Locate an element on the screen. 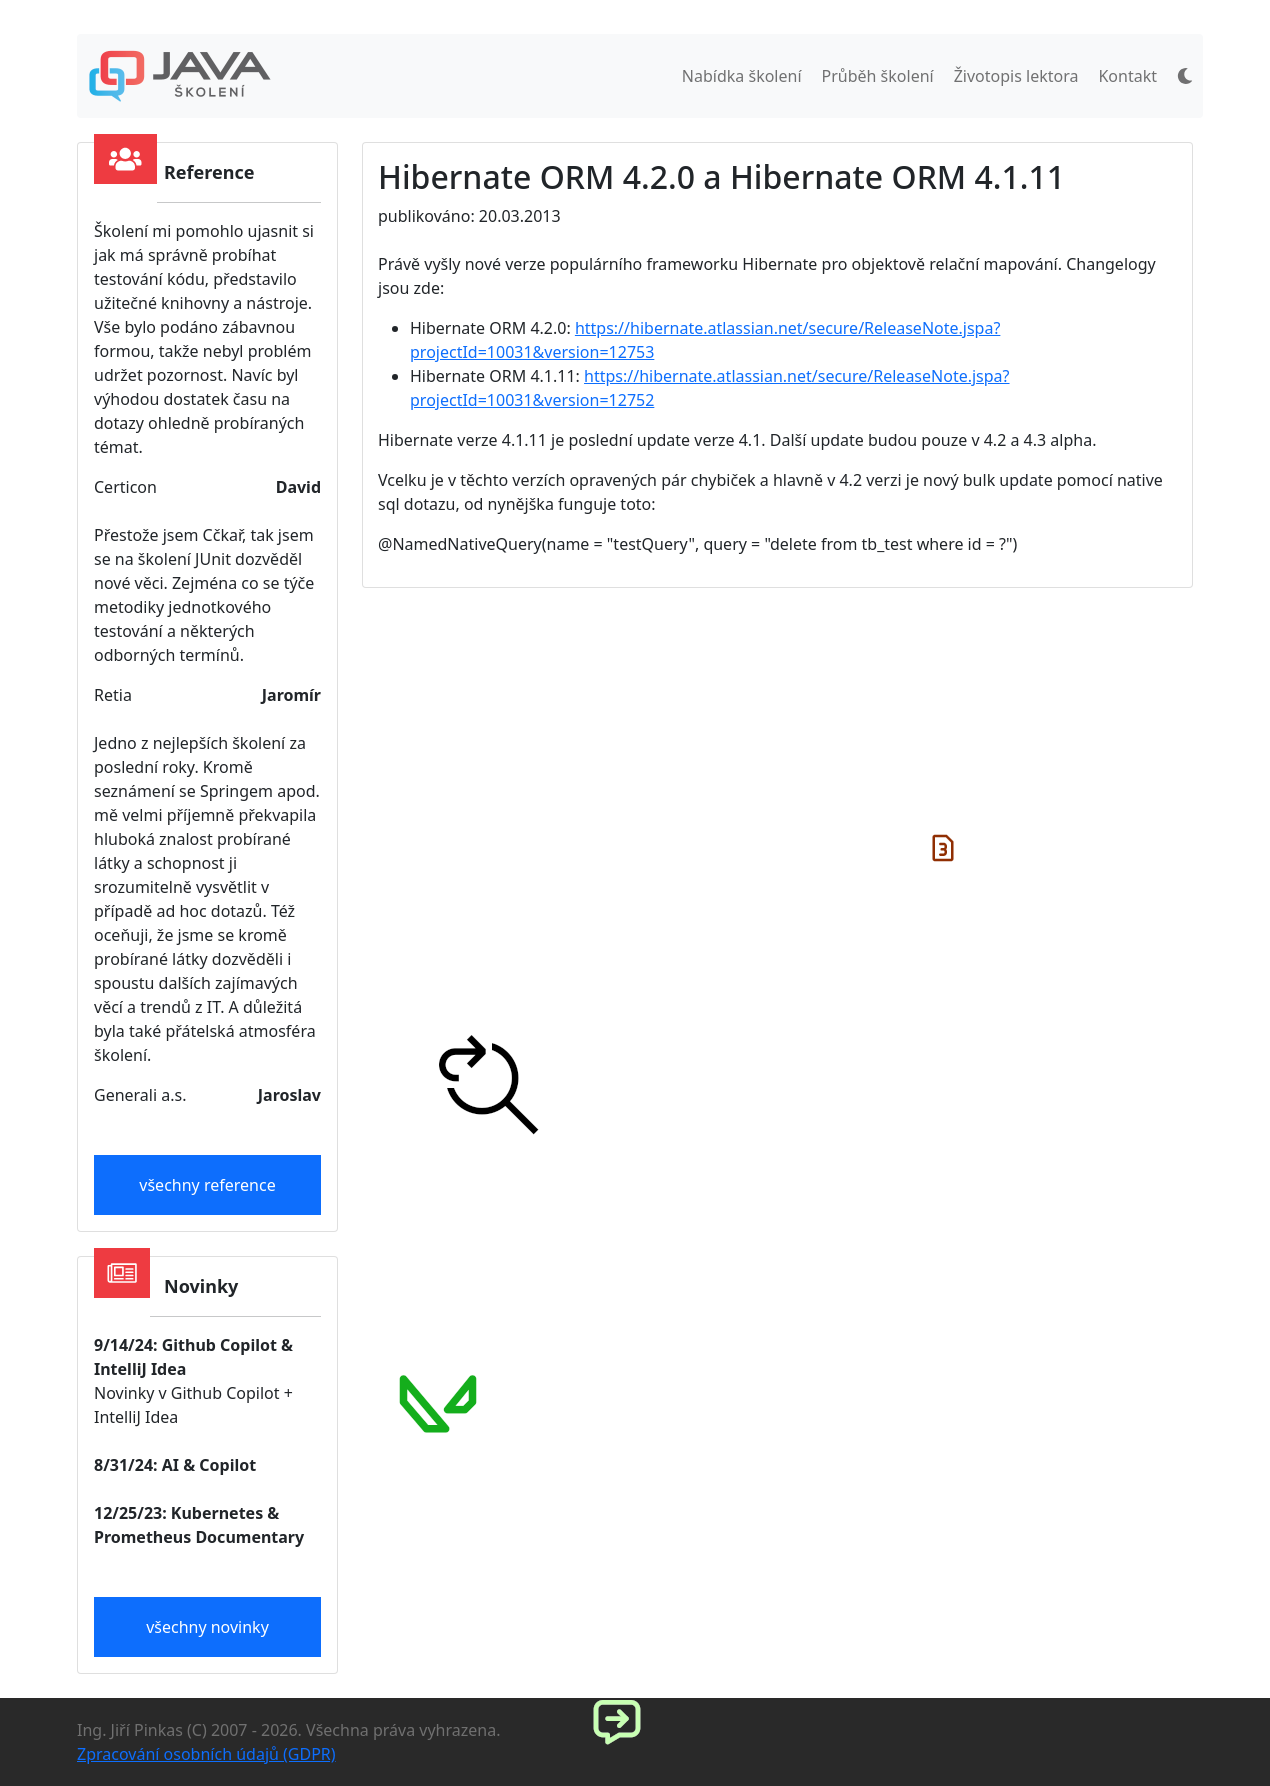 The height and width of the screenshot is (1786, 1270). go to search panel is located at coordinates (492, 1088).